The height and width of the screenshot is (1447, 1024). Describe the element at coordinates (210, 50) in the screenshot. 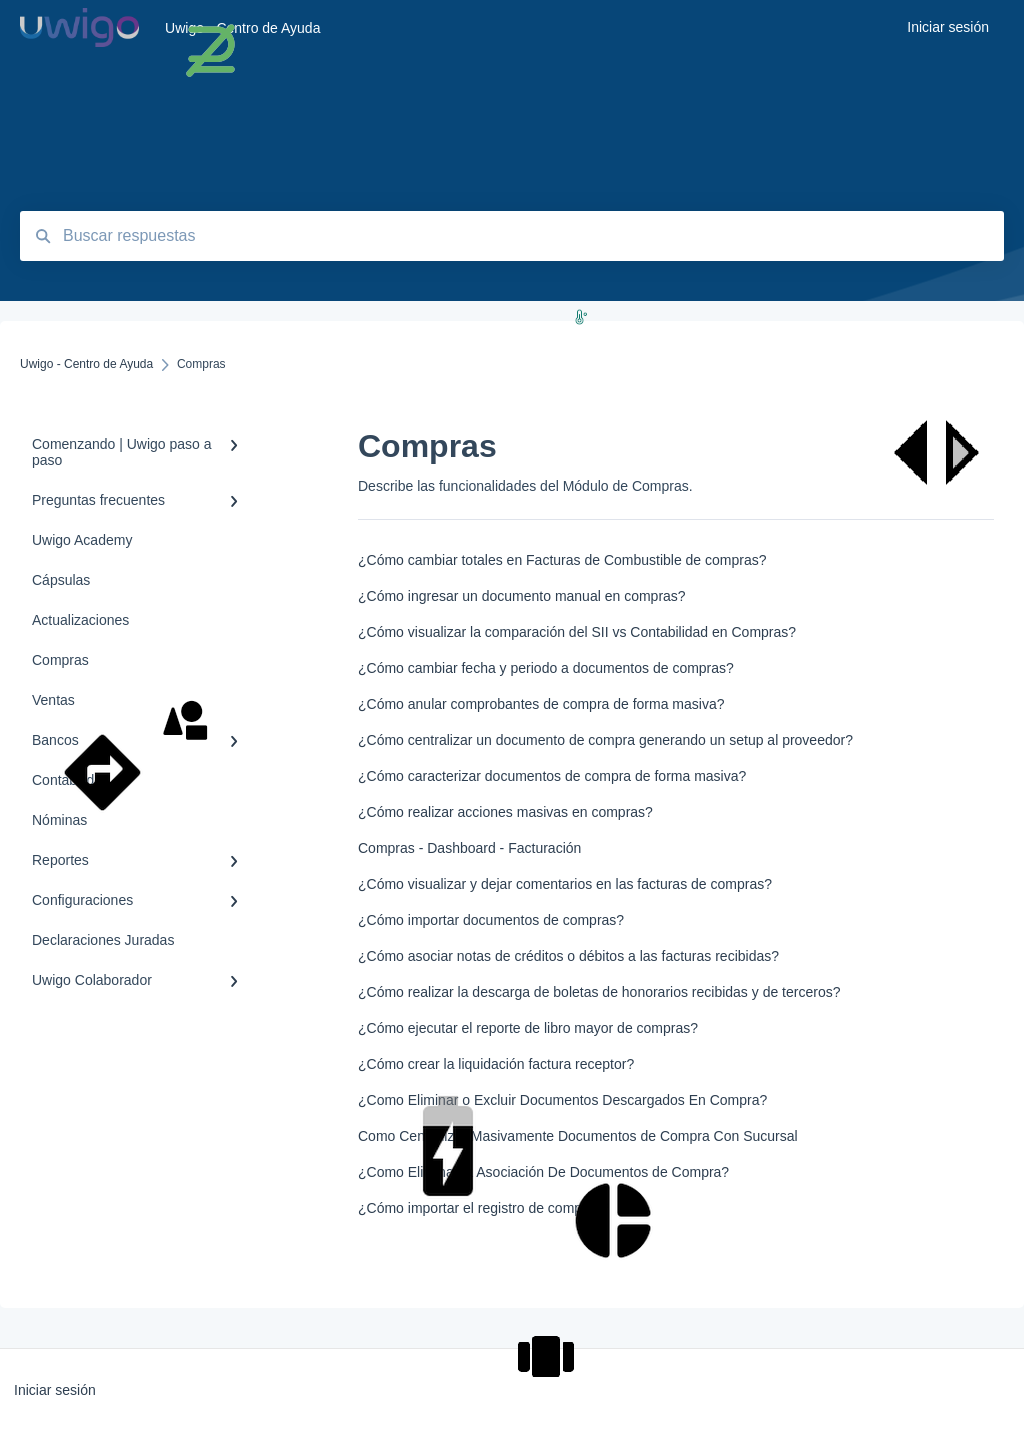

I see `indicates "not a superset of" in mathematical notation` at that location.